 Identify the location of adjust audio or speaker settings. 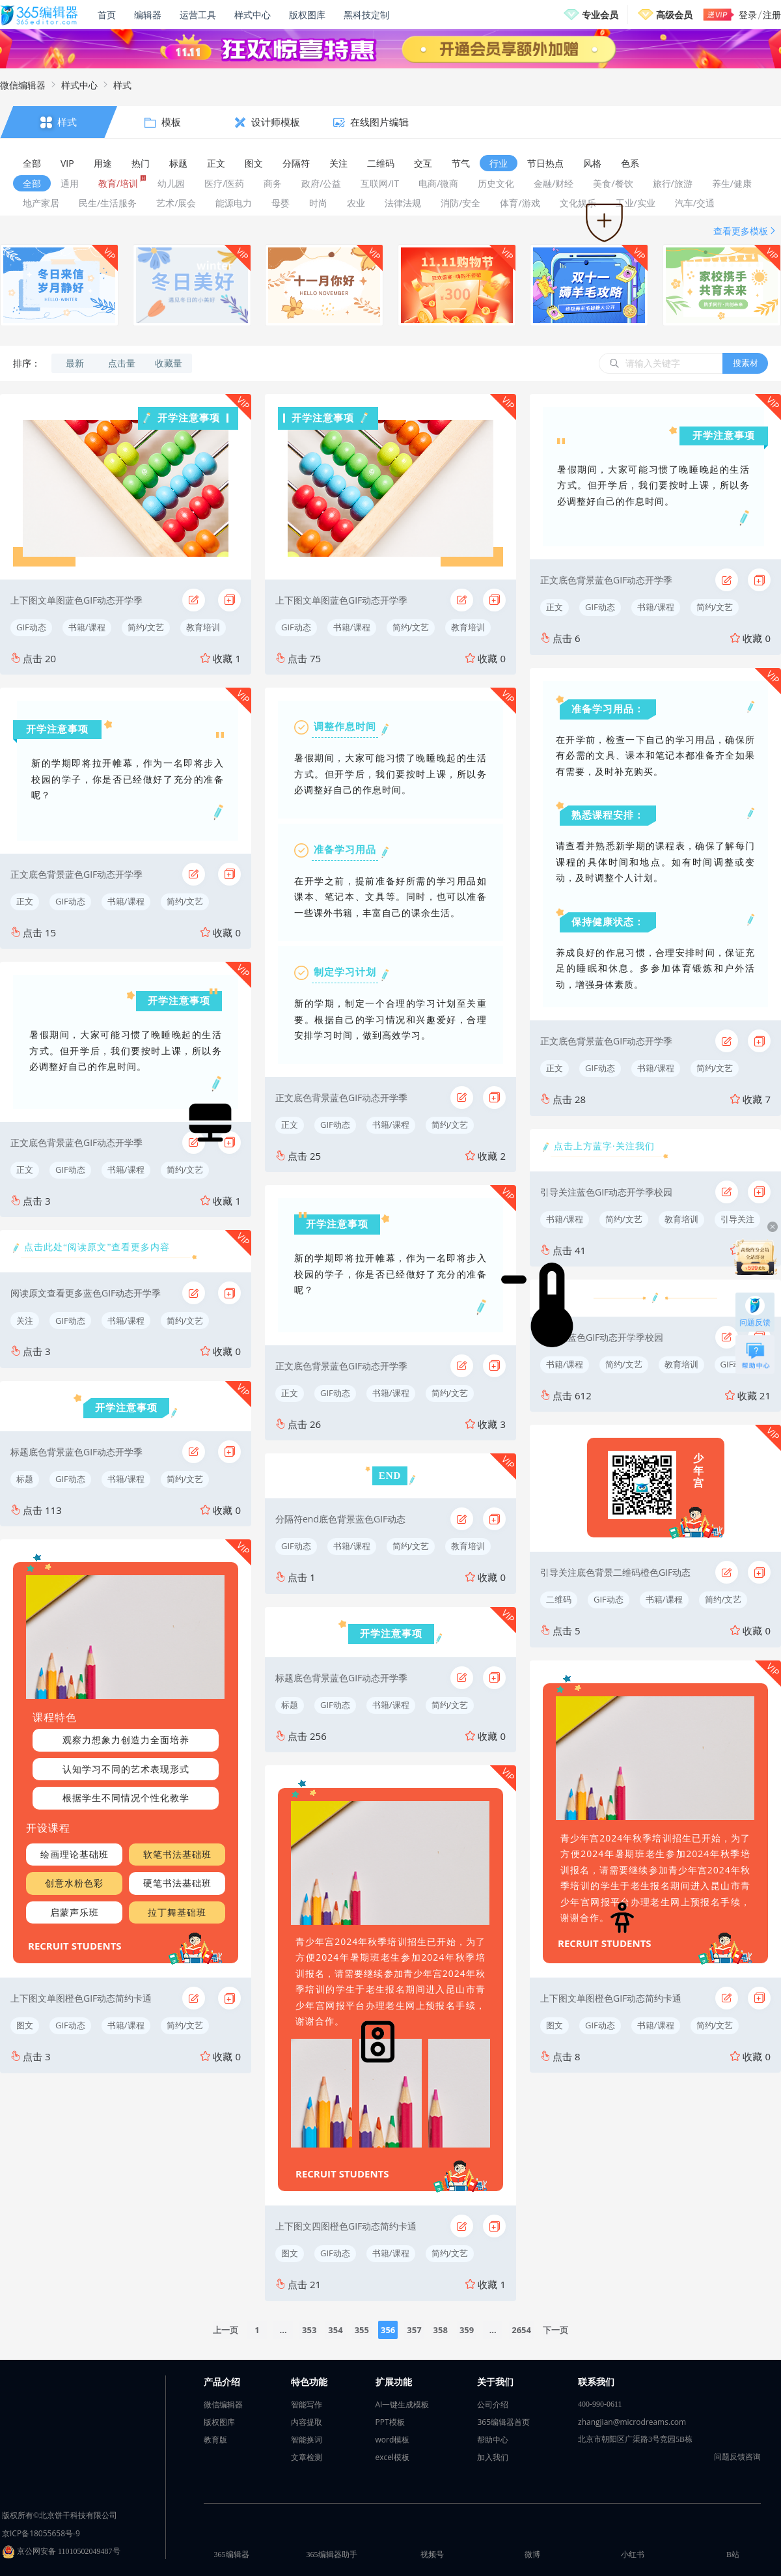
(377, 2041).